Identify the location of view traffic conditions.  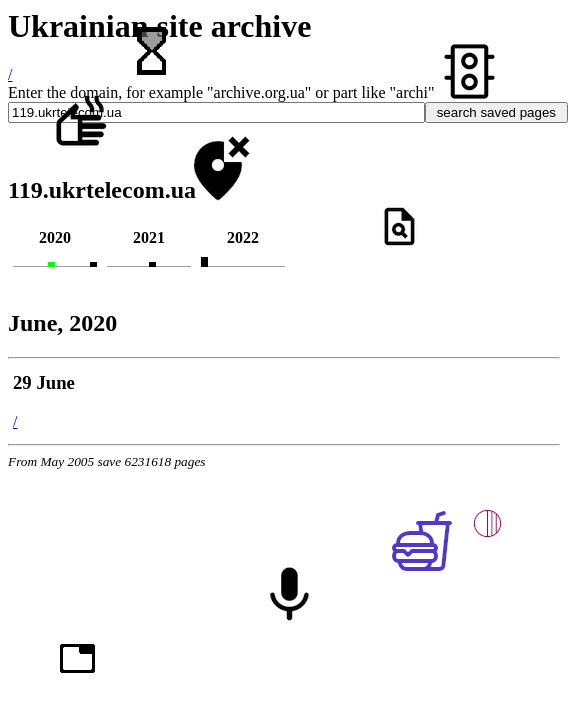
(469, 71).